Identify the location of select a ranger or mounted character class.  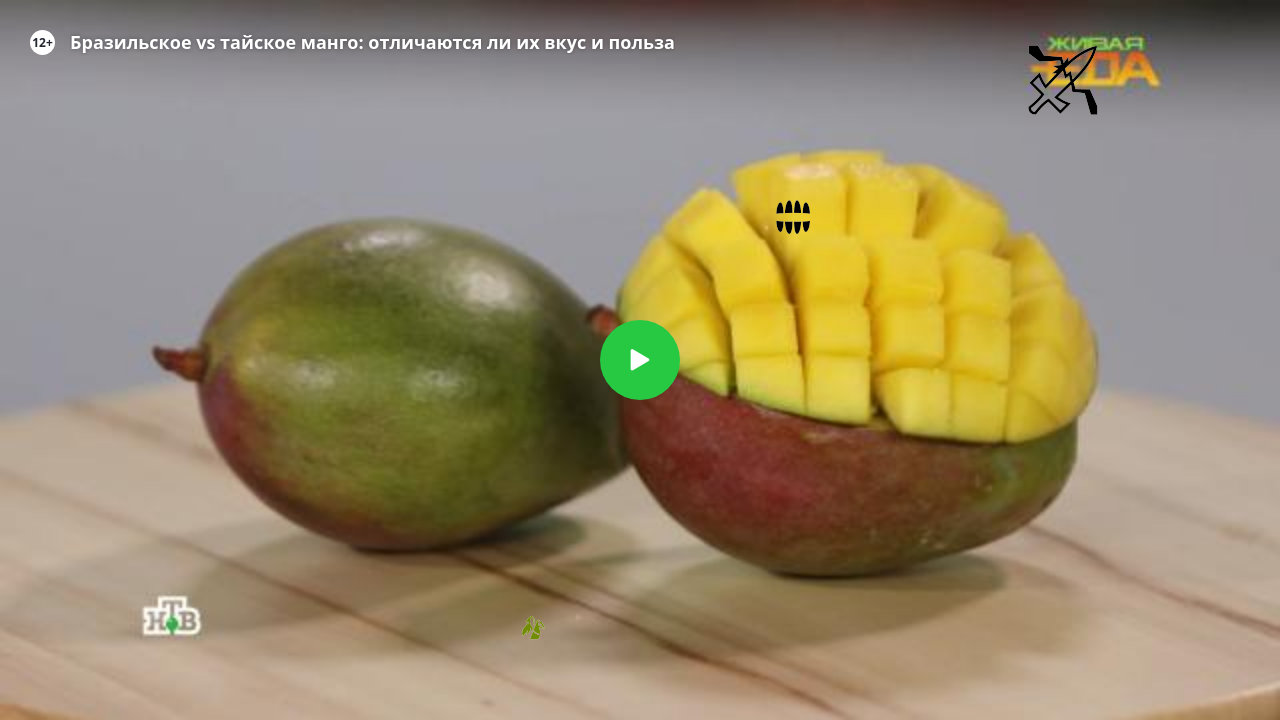
(533, 627).